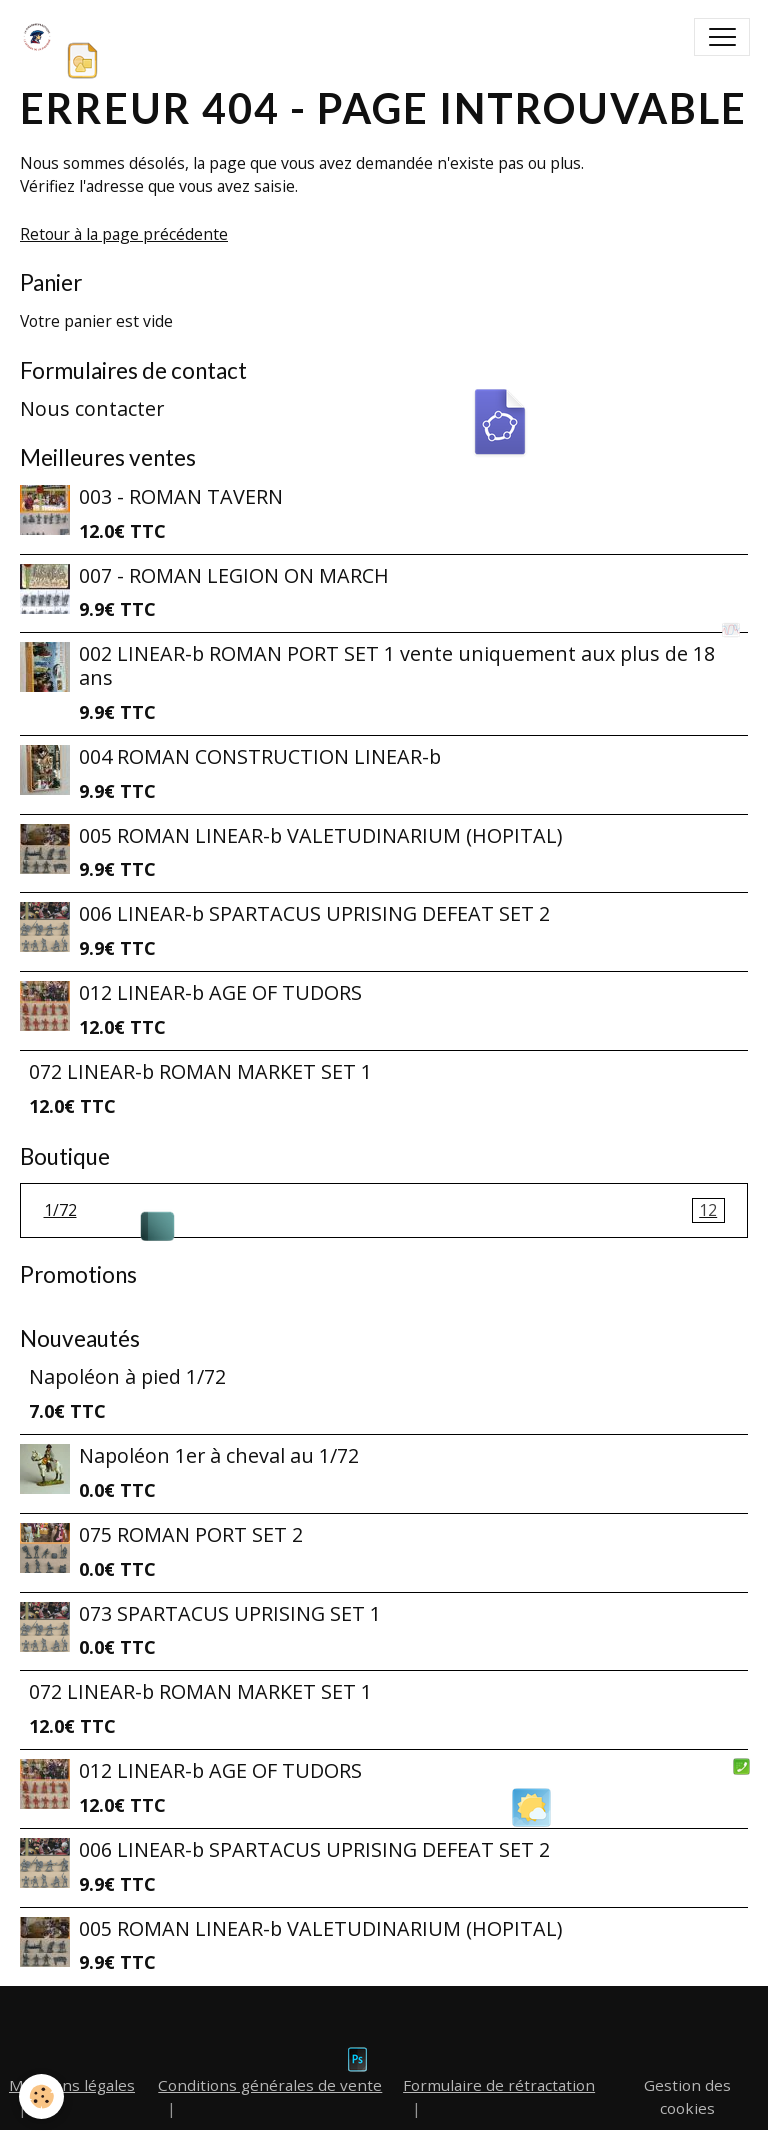 The width and height of the screenshot is (768, 2138). I want to click on open the phone calls app, so click(741, 1766).